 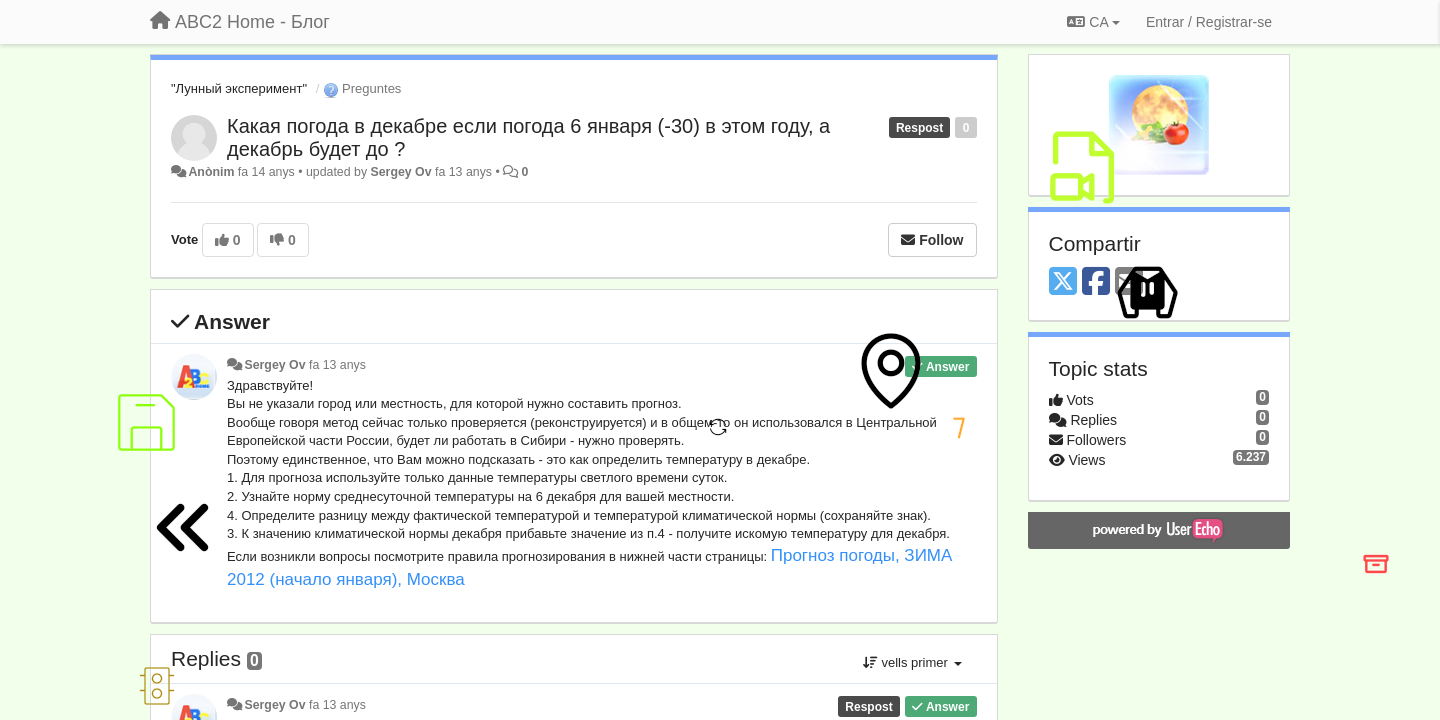 What do you see at coordinates (891, 371) in the screenshot?
I see `view or set a location on the map` at bounding box center [891, 371].